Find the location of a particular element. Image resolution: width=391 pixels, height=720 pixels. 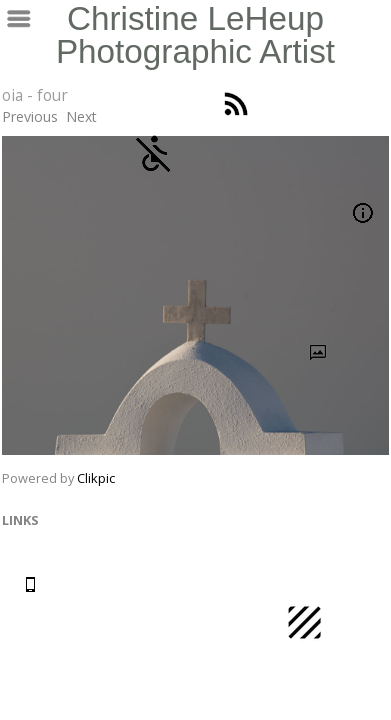

send or receive a picture message (MMS) is located at coordinates (318, 353).